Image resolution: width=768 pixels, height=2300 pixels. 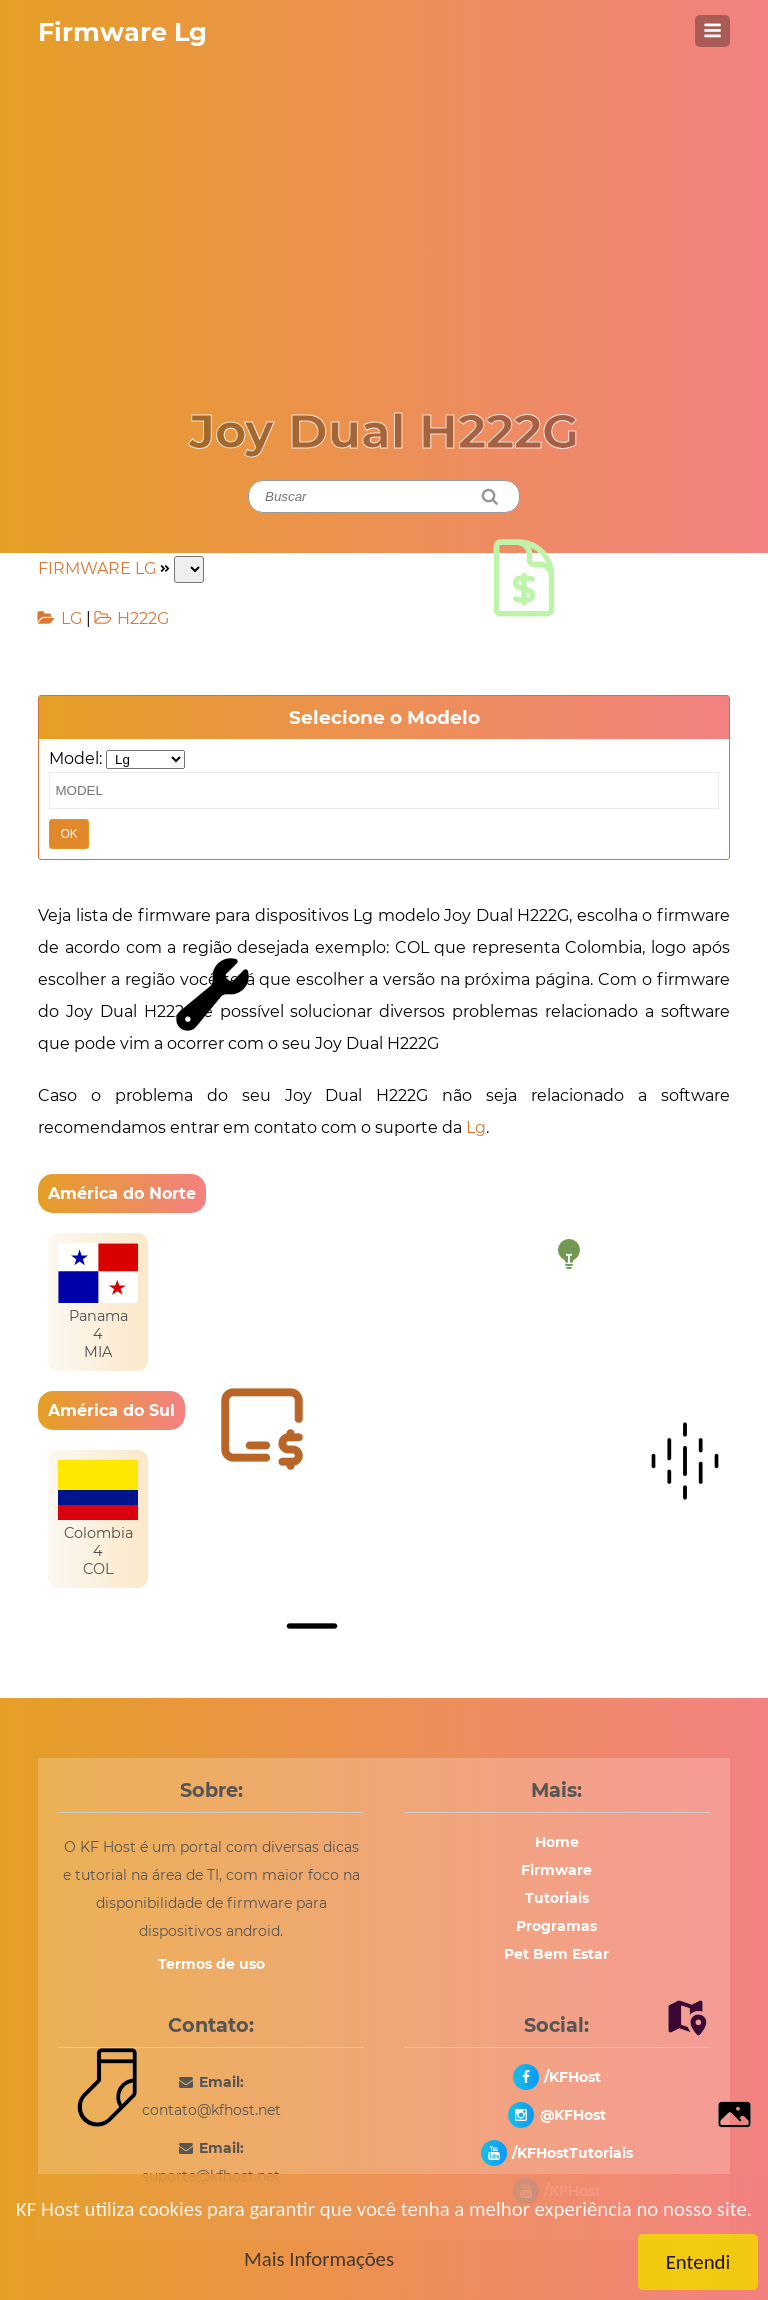 What do you see at coordinates (262, 1425) in the screenshot?
I see `access tablet payment or billing settings` at bounding box center [262, 1425].